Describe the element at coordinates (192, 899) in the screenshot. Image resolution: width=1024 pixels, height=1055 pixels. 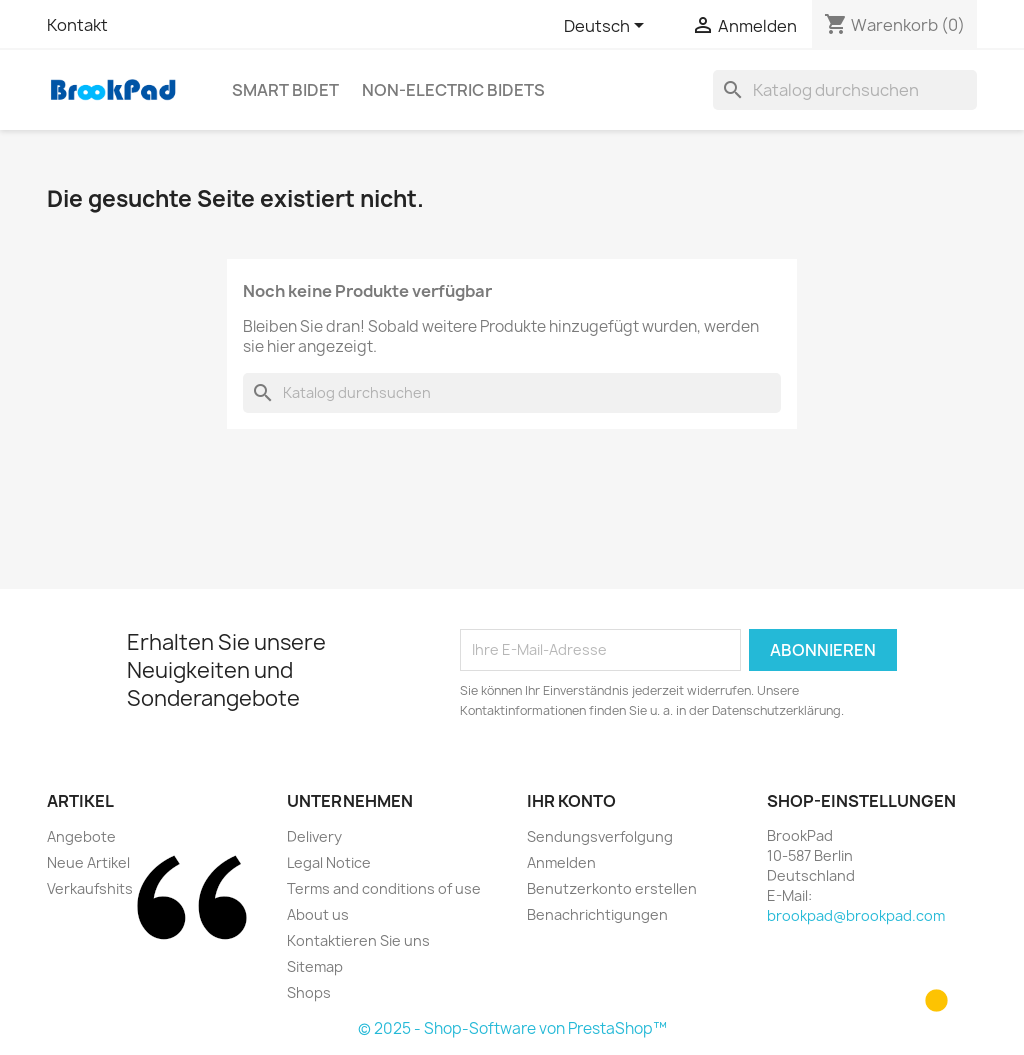
I see `insert a block quote` at that location.